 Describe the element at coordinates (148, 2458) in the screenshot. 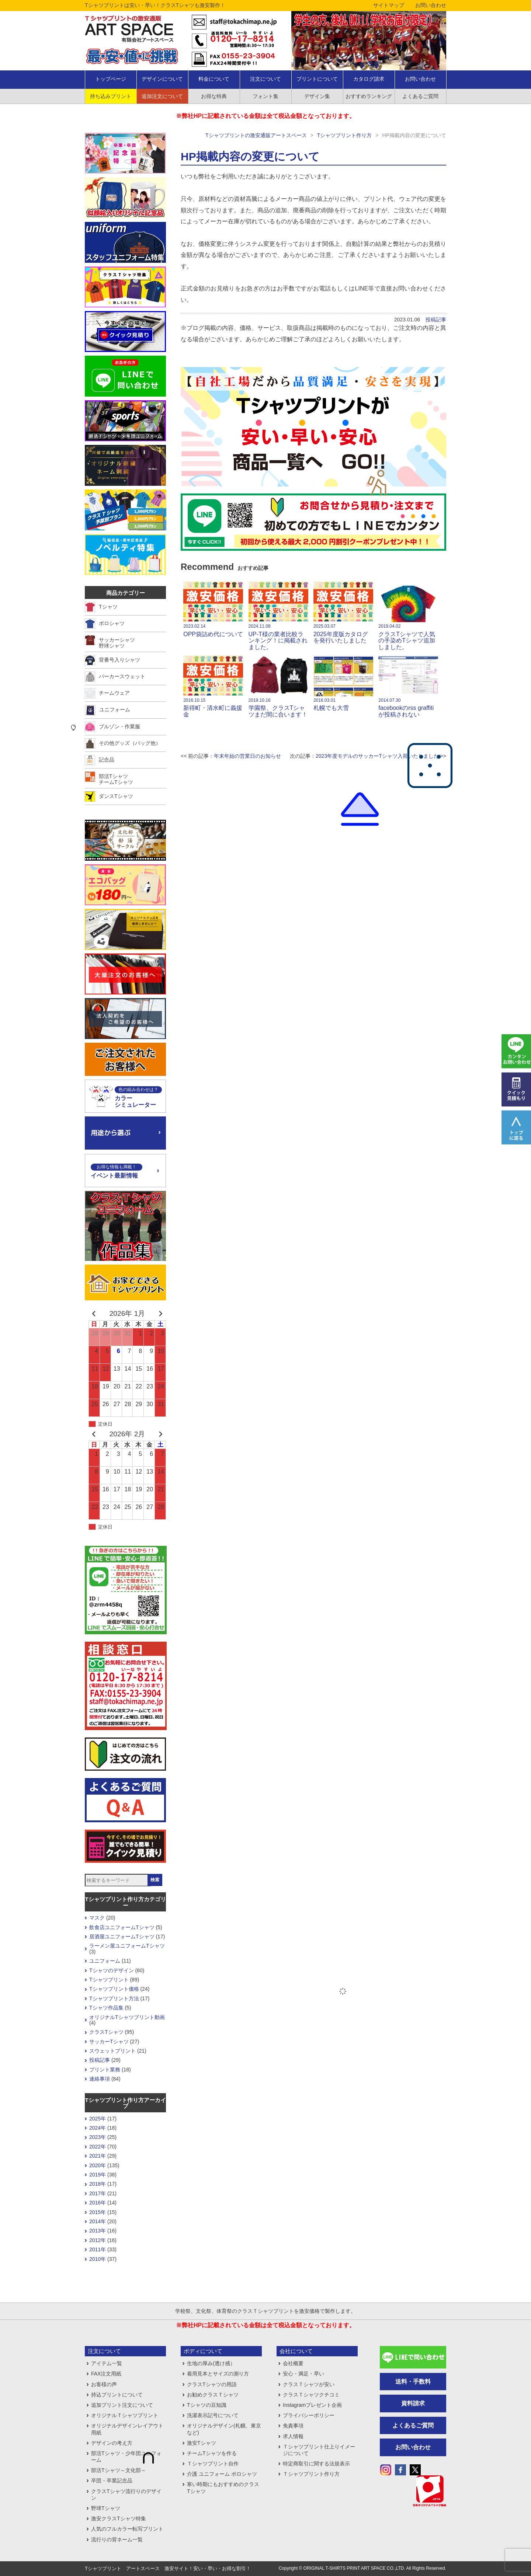

I see `indicates set intersection in a data or math application` at that location.